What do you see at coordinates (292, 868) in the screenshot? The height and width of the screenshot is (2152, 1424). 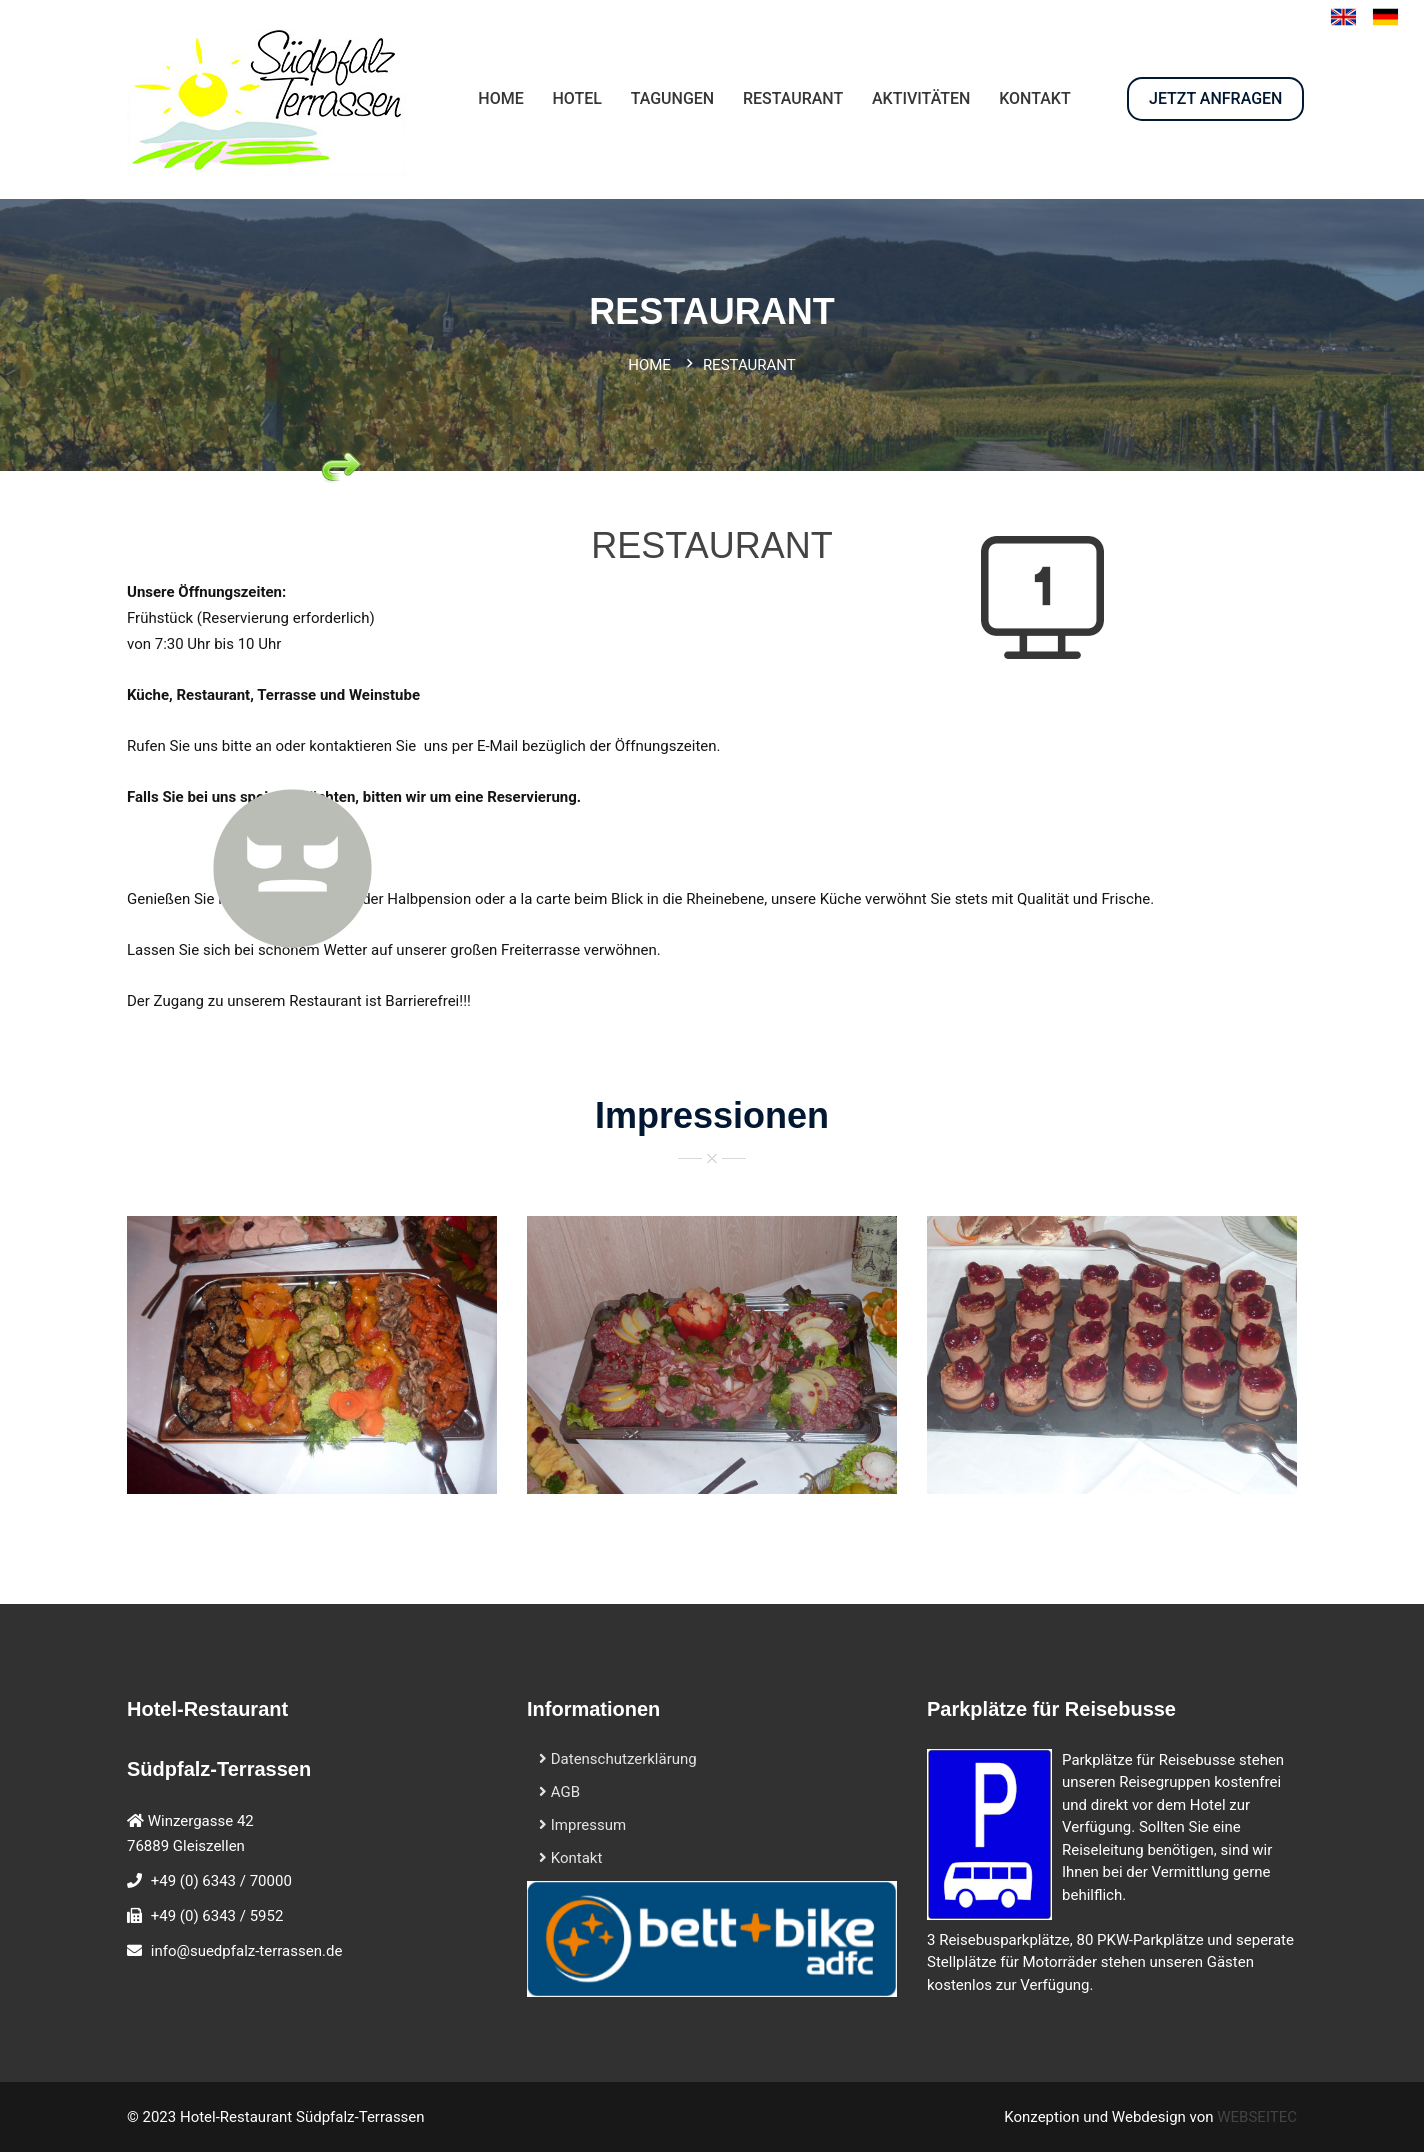 I see `react with anger to a message or post` at bounding box center [292, 868].